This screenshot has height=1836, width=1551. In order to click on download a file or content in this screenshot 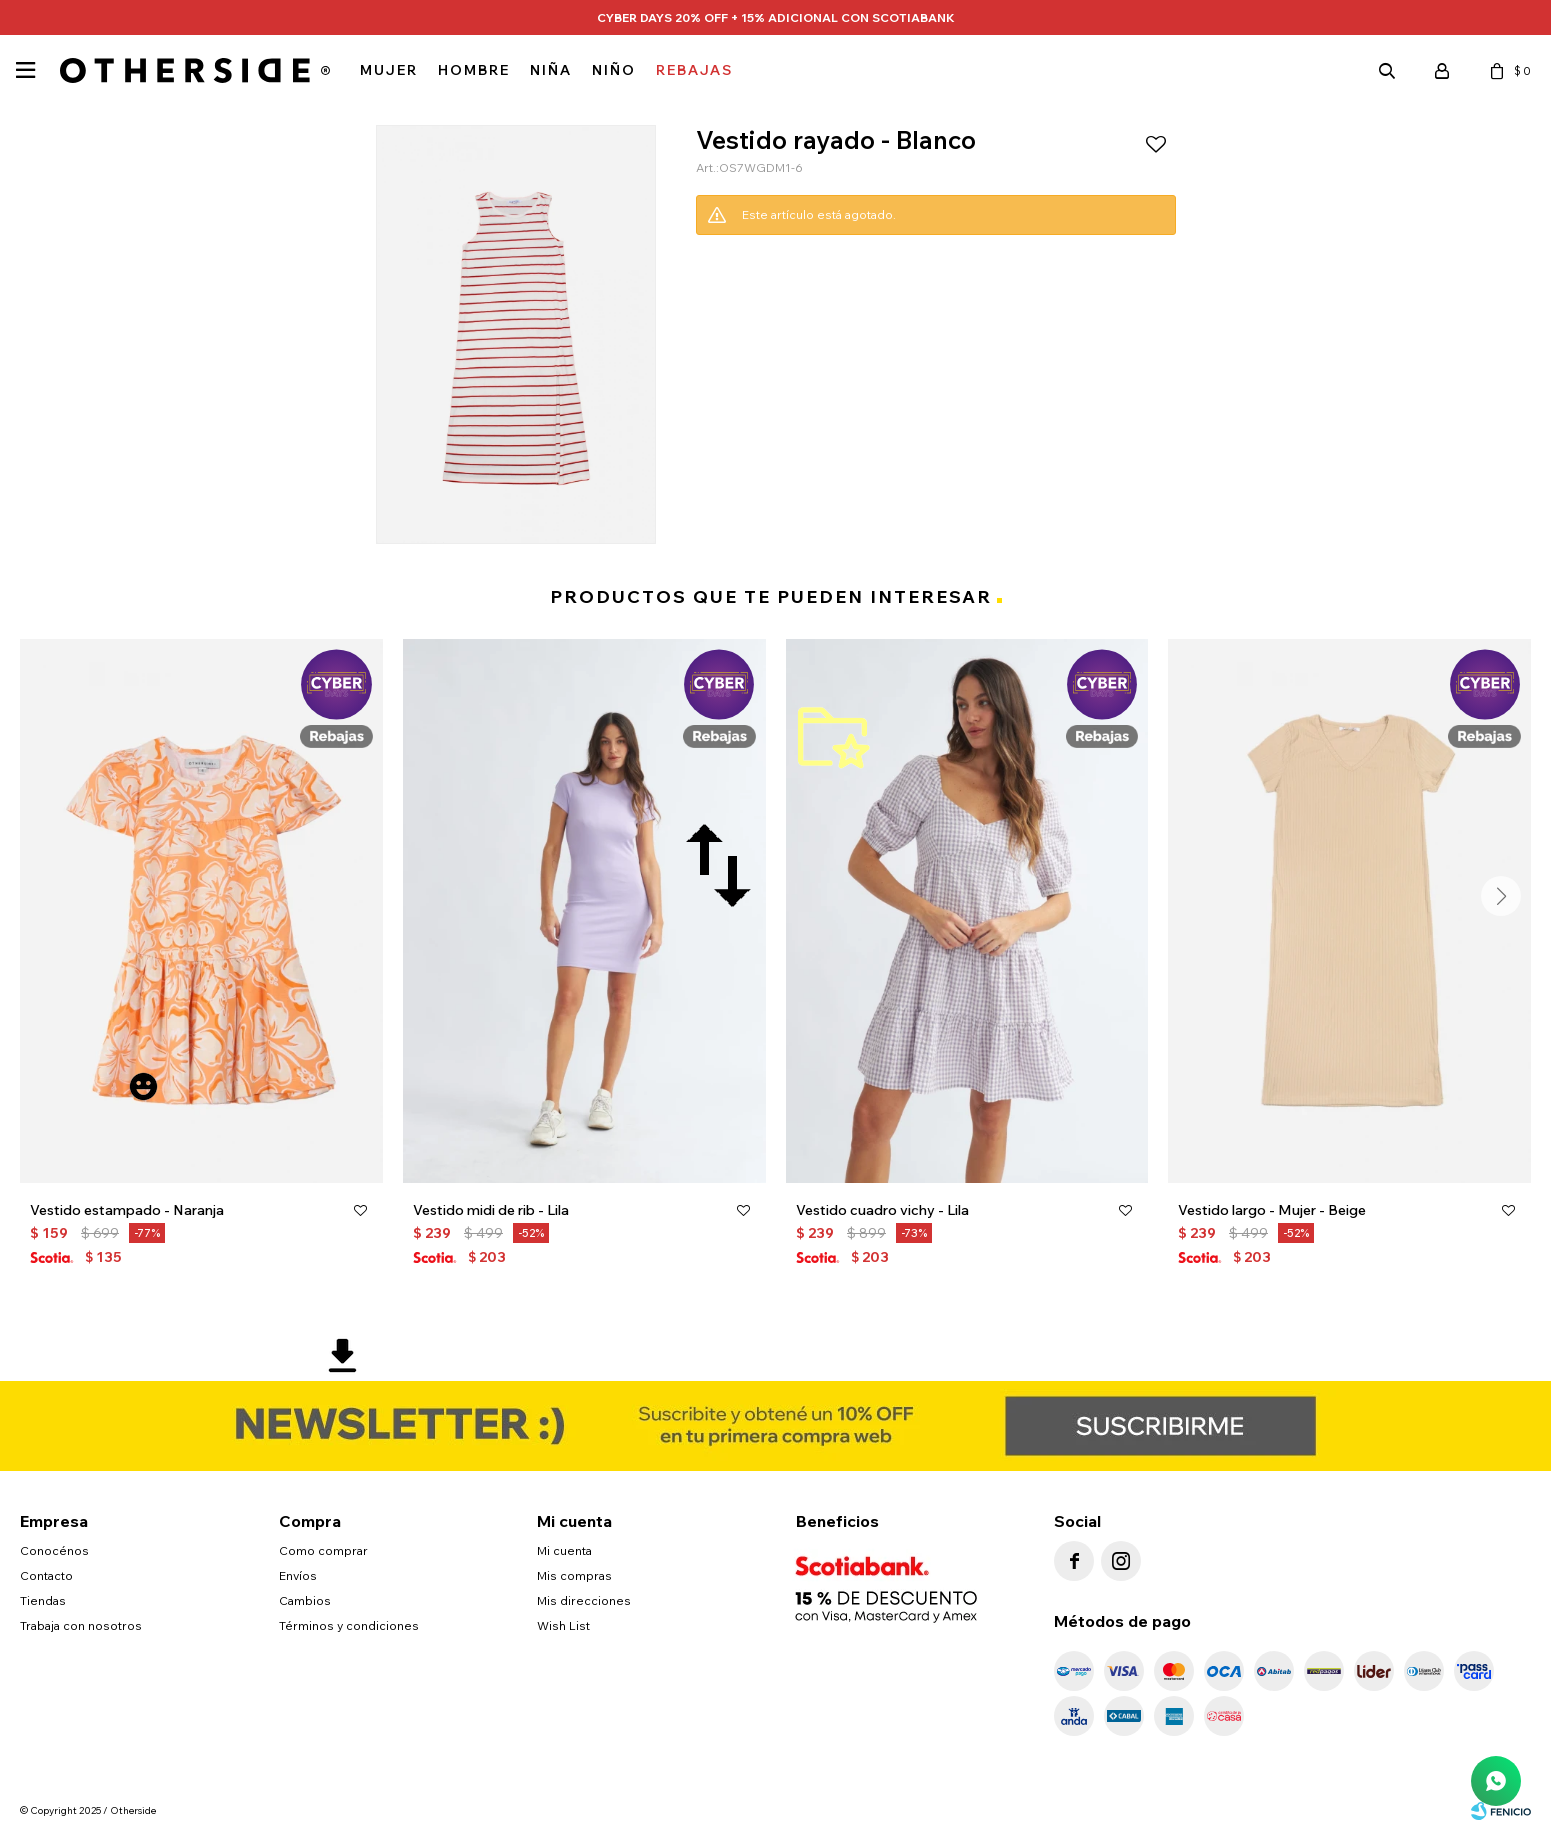, I will do `click(342, 1356)`.